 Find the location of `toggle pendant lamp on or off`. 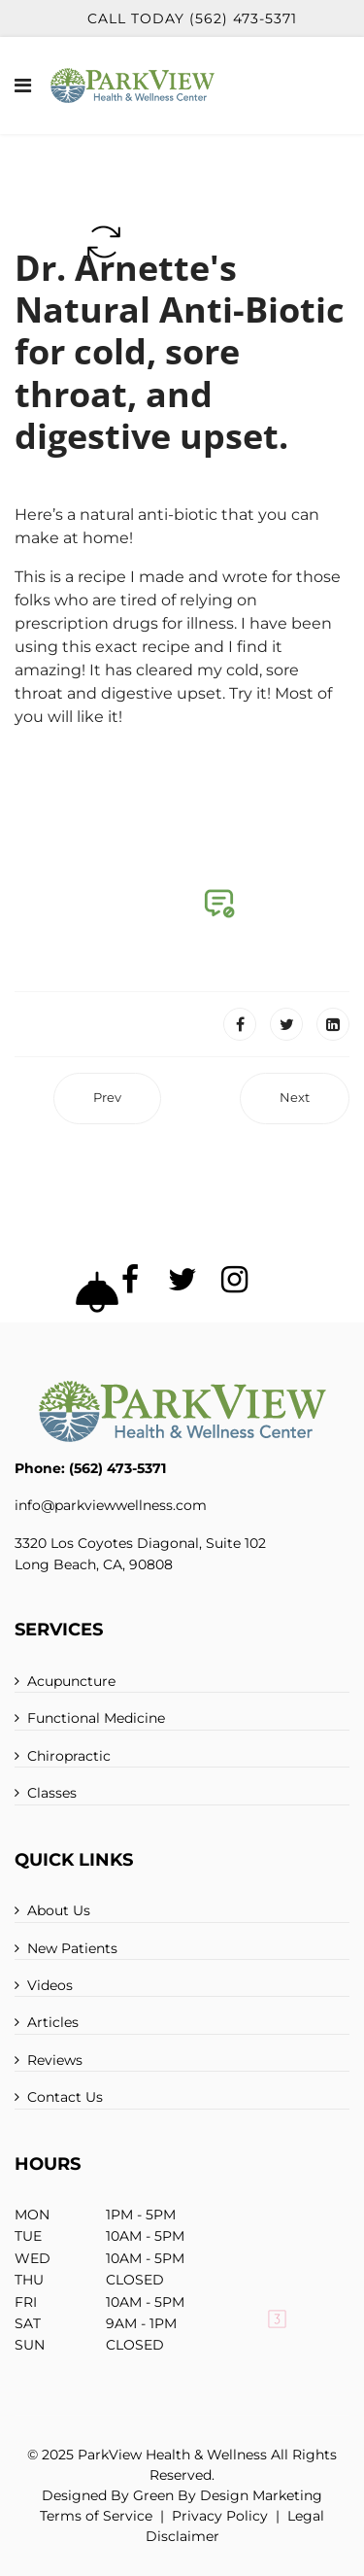

toggle pendant lamp on or off is located at coordinates (97, 1294).